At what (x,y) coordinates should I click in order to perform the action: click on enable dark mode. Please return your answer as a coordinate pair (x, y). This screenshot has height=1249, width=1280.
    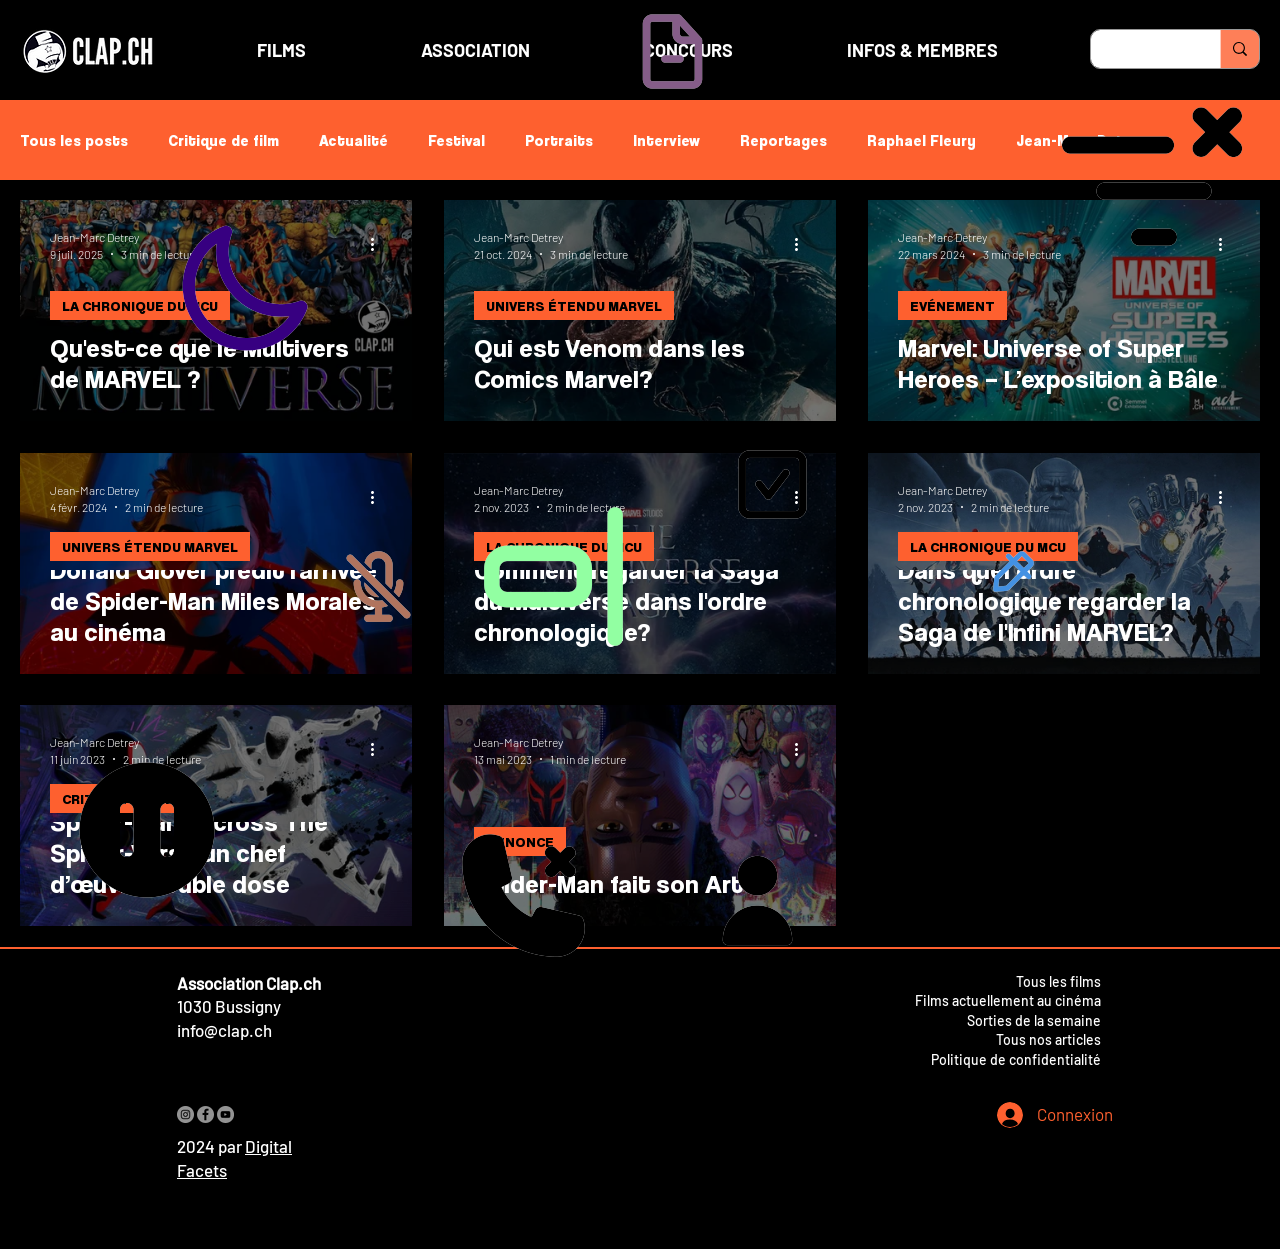
    Looking at the image, I should click on (245, 288).